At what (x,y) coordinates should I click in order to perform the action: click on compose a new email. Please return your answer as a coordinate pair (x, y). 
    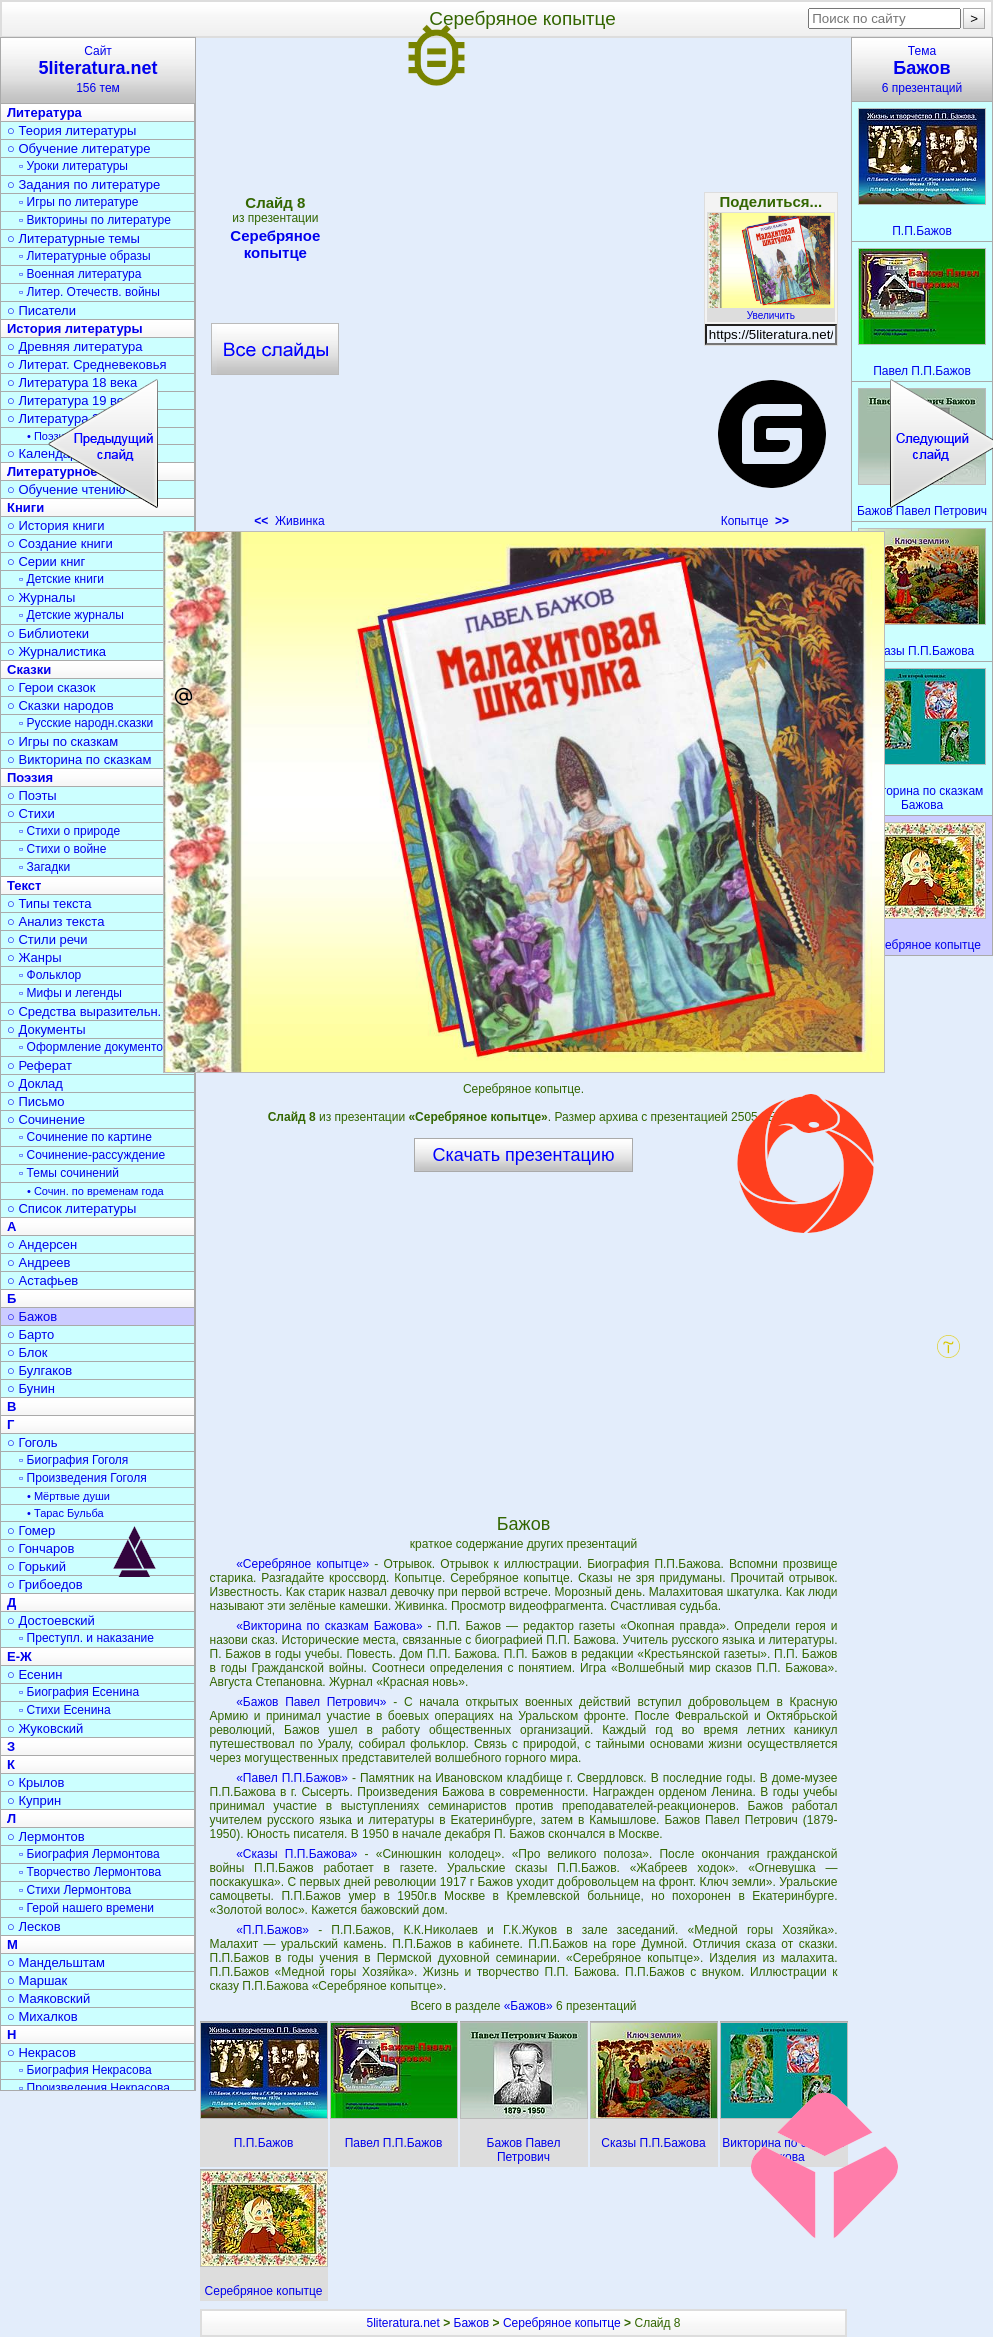
    Looking at the image, I should click on (183, 696).